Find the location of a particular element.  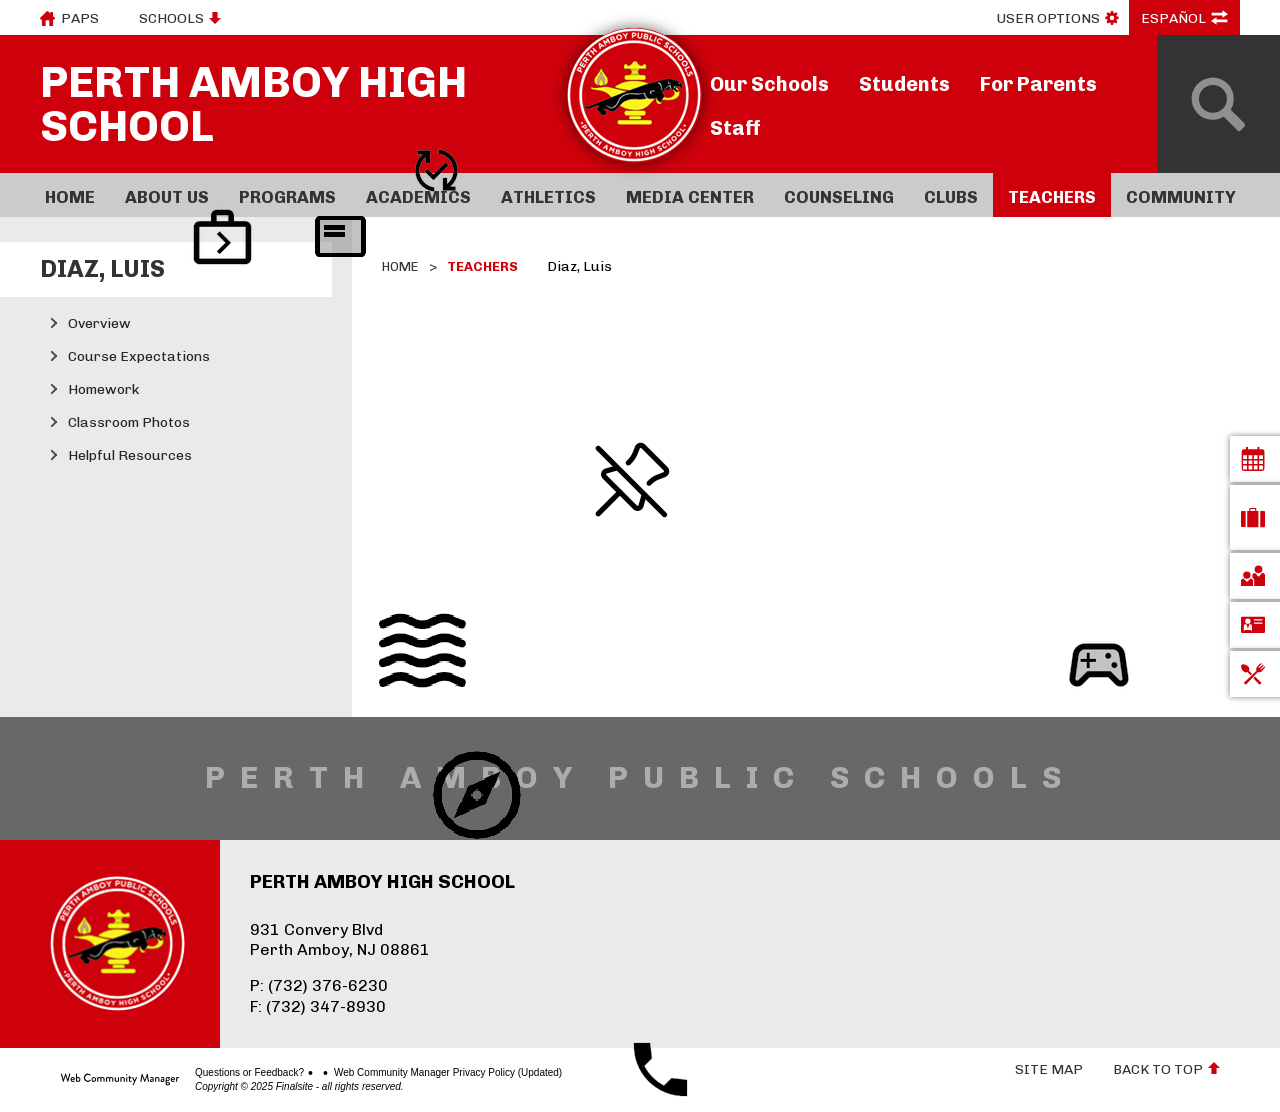

make a phone call is located at coordinates (660, 1069).